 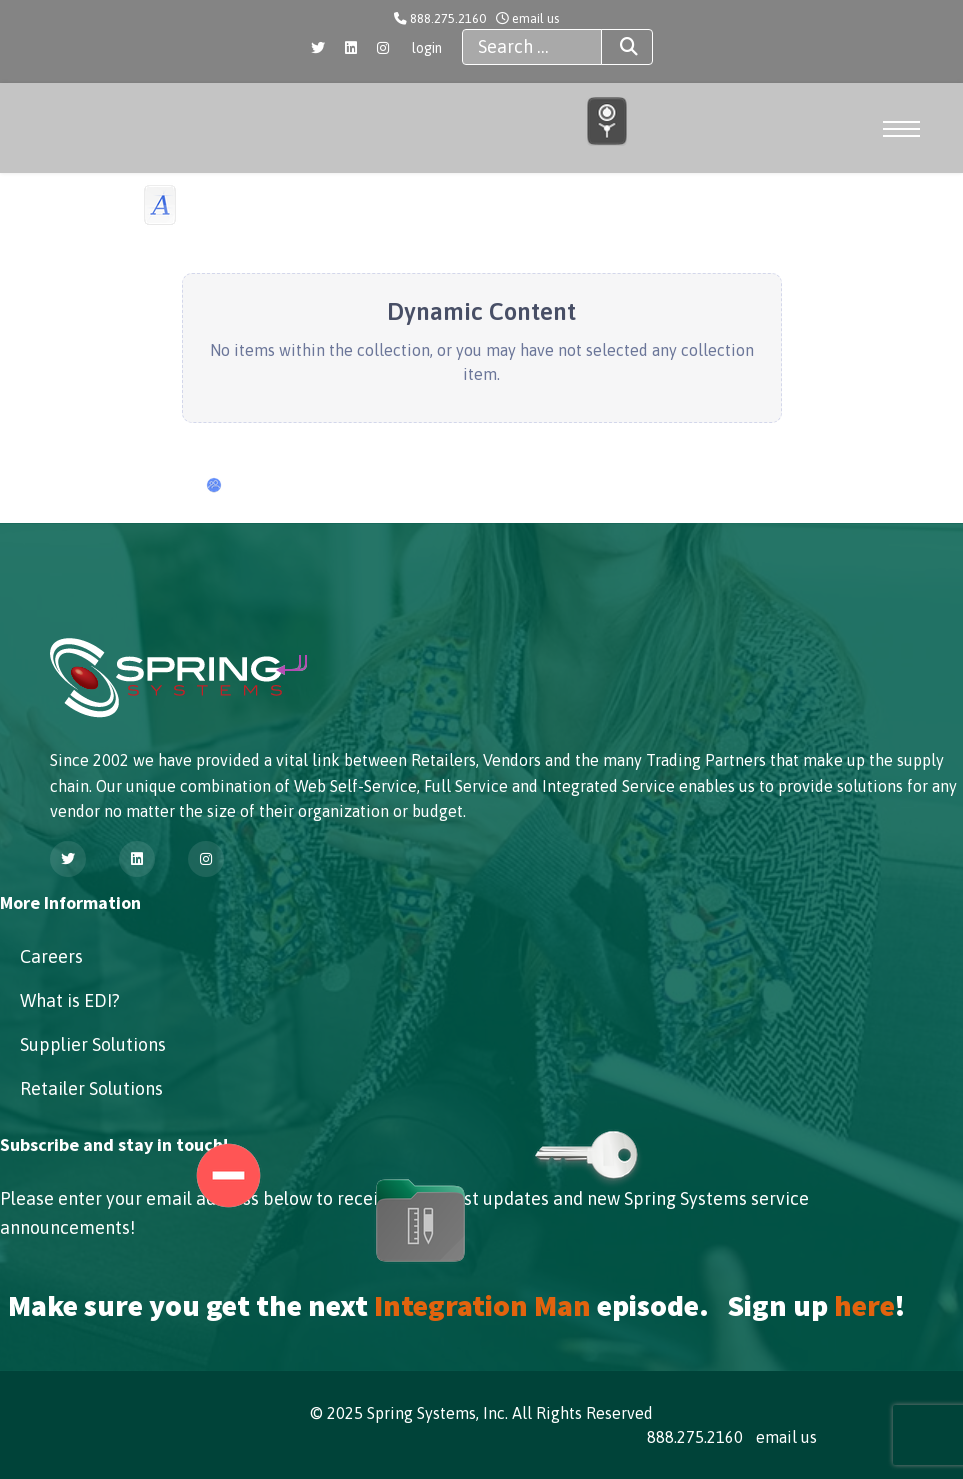 What do you see at coordinates (228, 1175) in the screenshot?
I see `remove an item from a list or collection` at bounding box center [228, 1175].